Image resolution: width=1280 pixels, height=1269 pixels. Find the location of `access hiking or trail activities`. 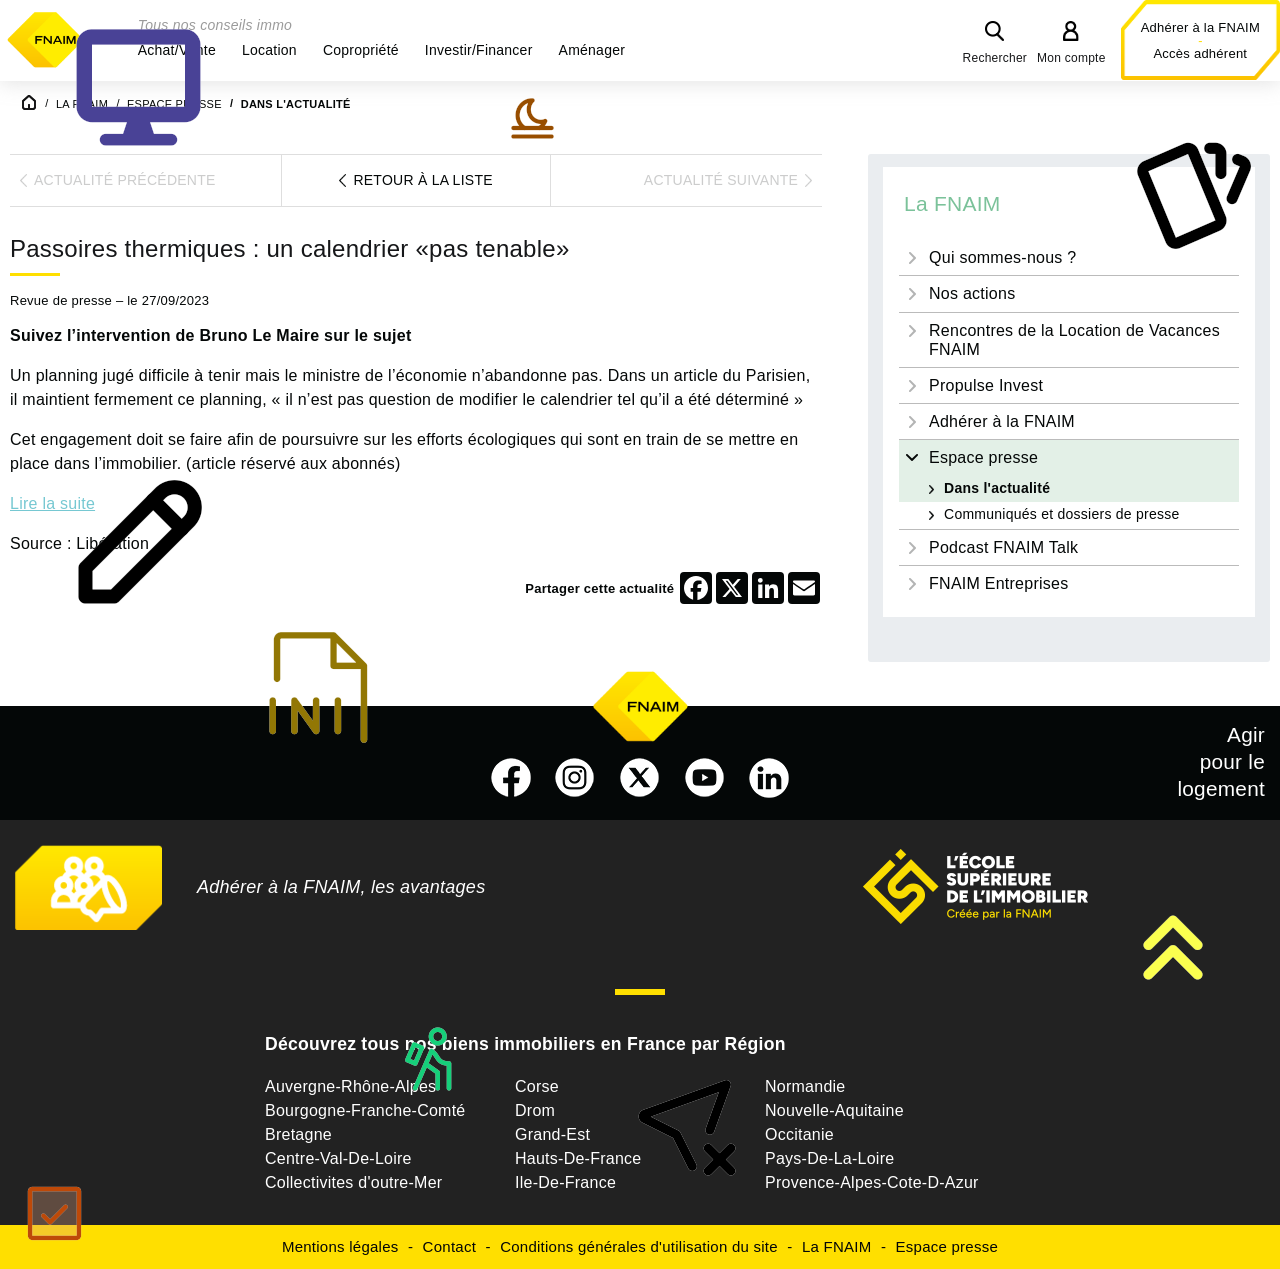

access hiking or trail activities is located at coordinates (431, 1059).